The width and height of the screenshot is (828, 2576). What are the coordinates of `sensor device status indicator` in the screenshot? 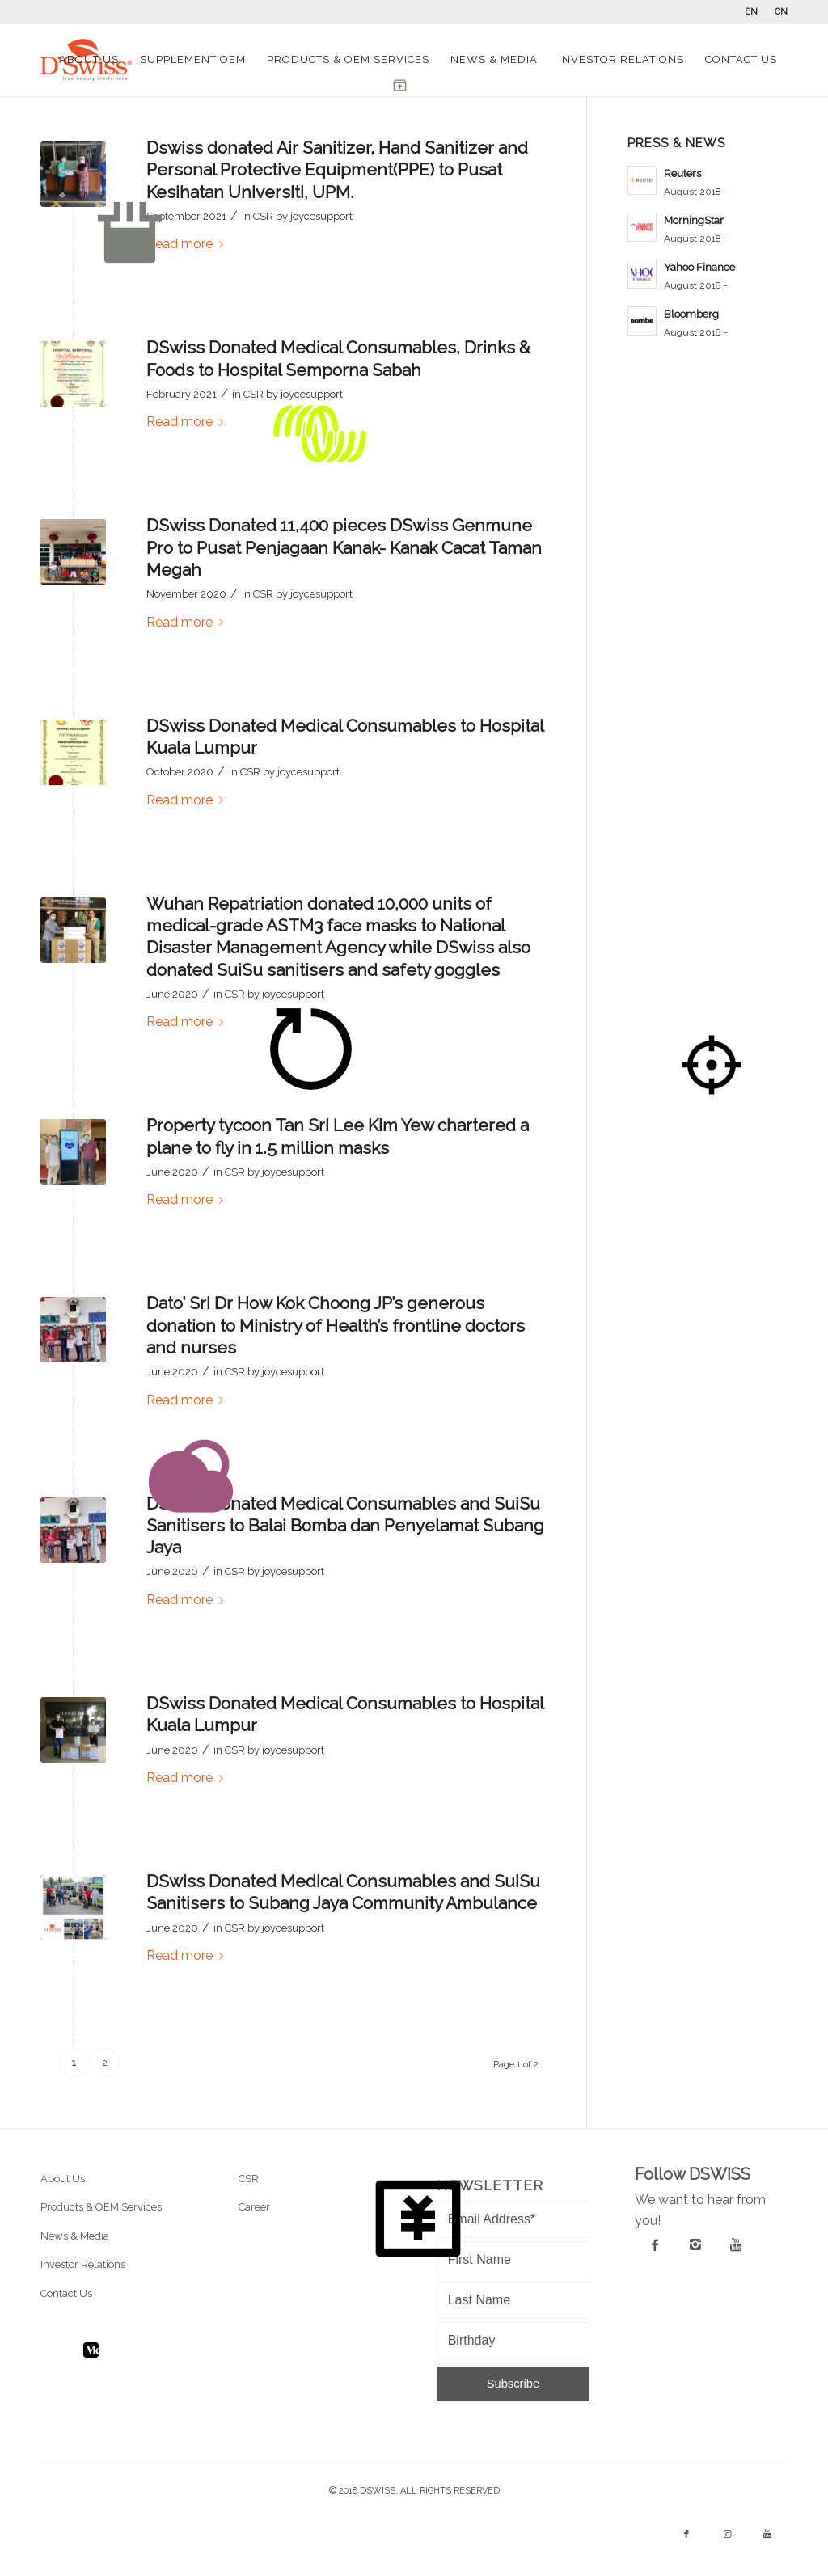 It's located at (129, 234).